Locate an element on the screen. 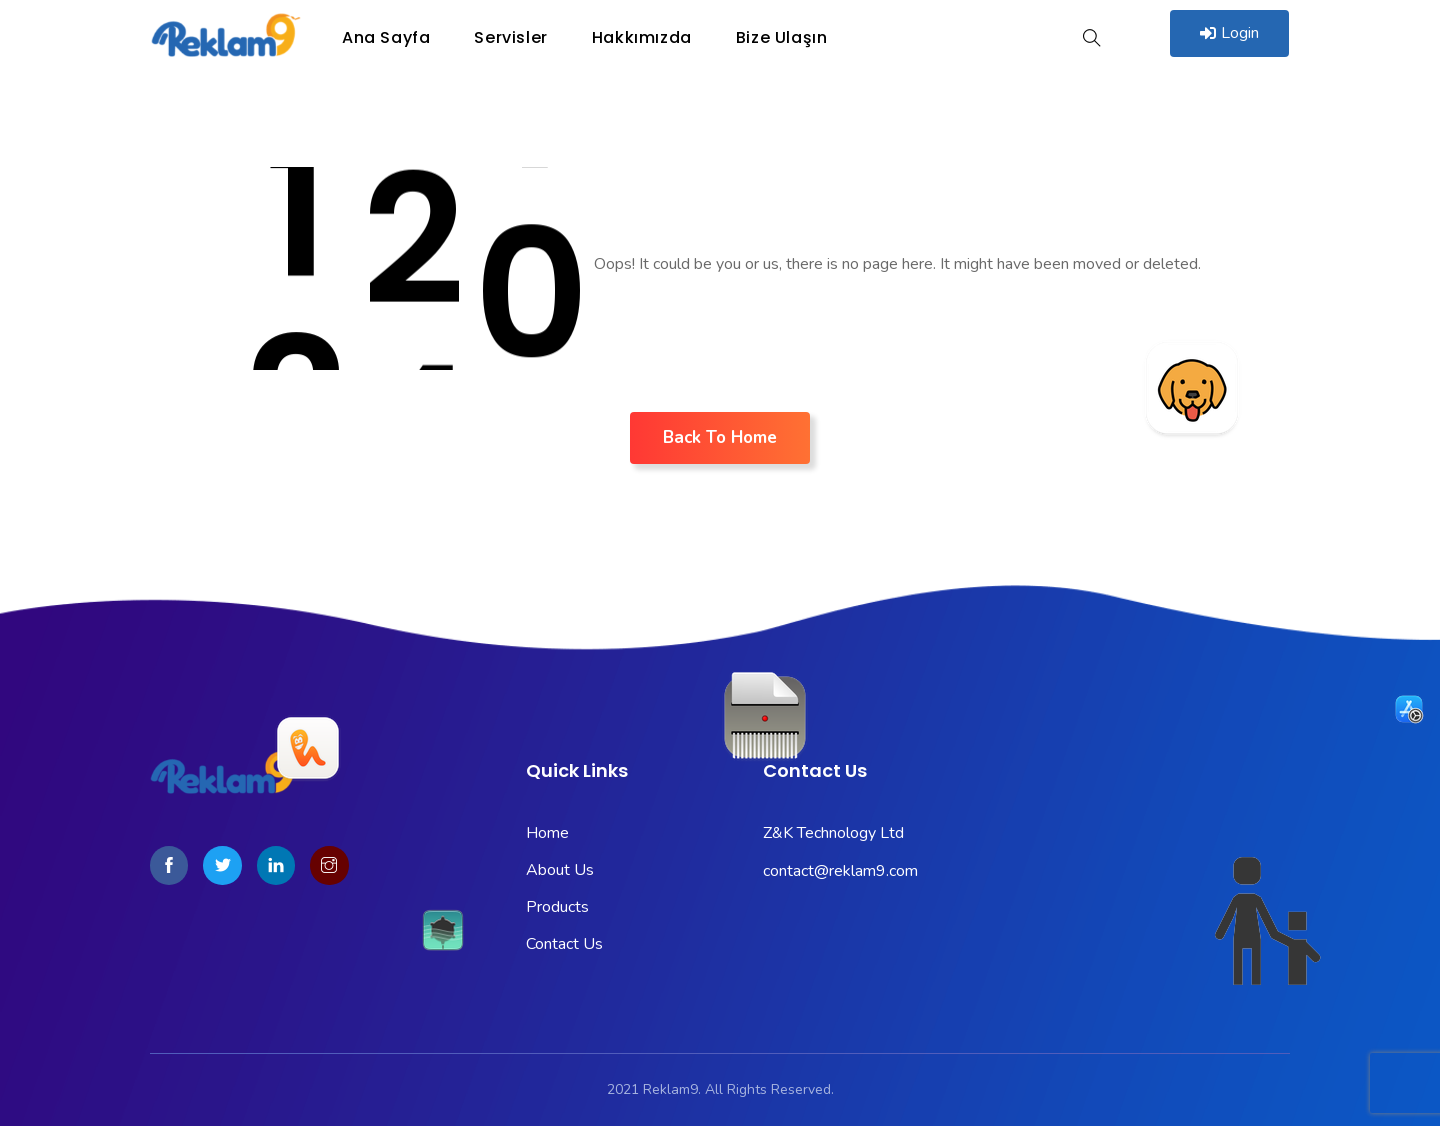 The width and height of the screenshot is (1440, 1127). launch the GNOME Mines game is located at coordinates (443, 930).